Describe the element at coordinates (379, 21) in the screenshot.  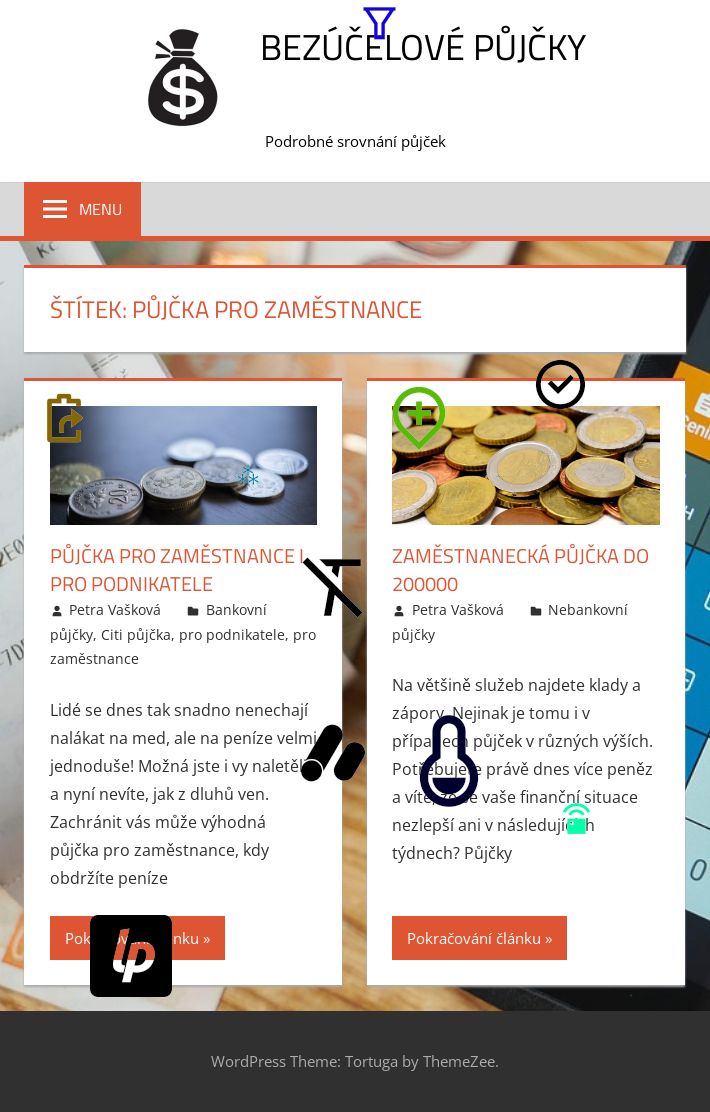
I see `filter or sort content` at that location.